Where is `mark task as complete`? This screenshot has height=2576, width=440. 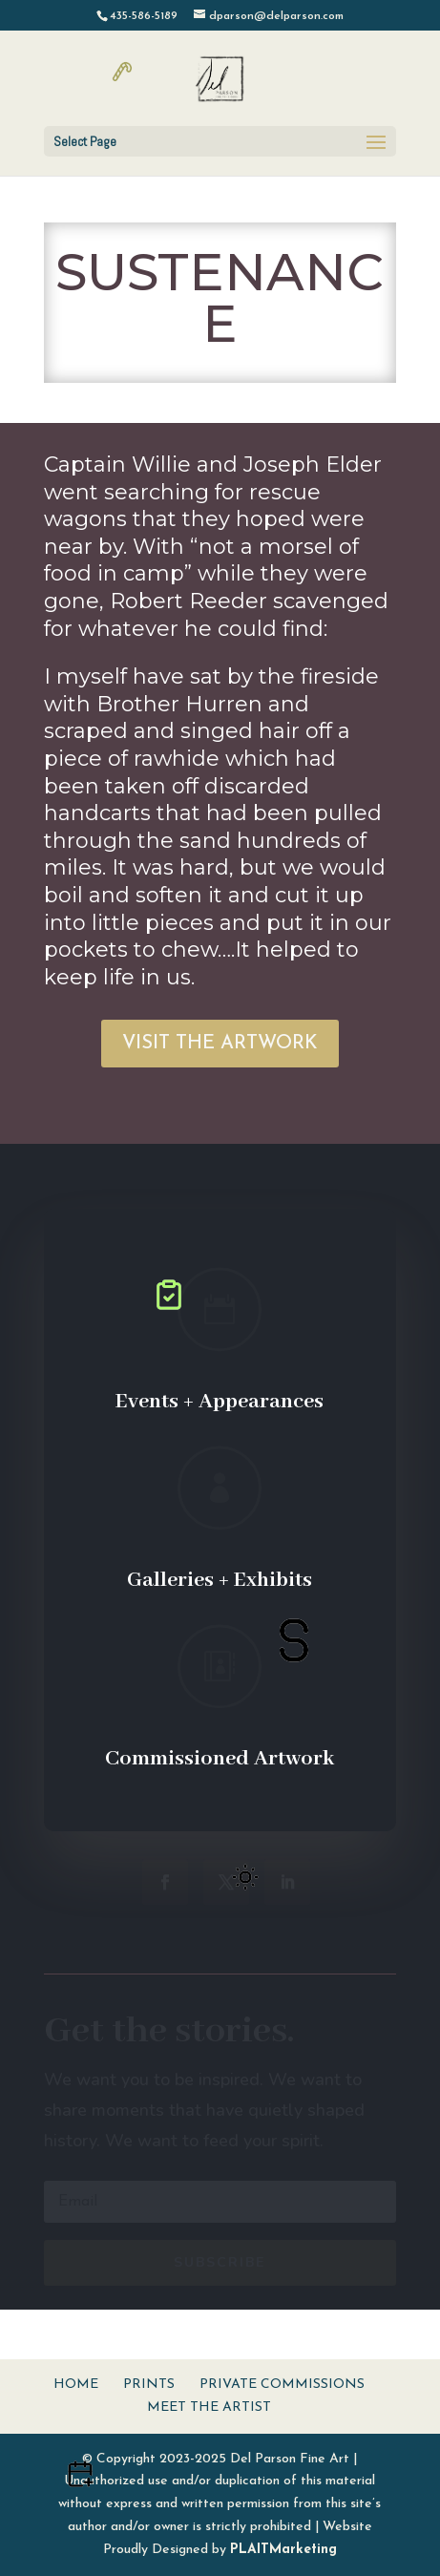 mark task as complete is located at coordinates (169, 1295).